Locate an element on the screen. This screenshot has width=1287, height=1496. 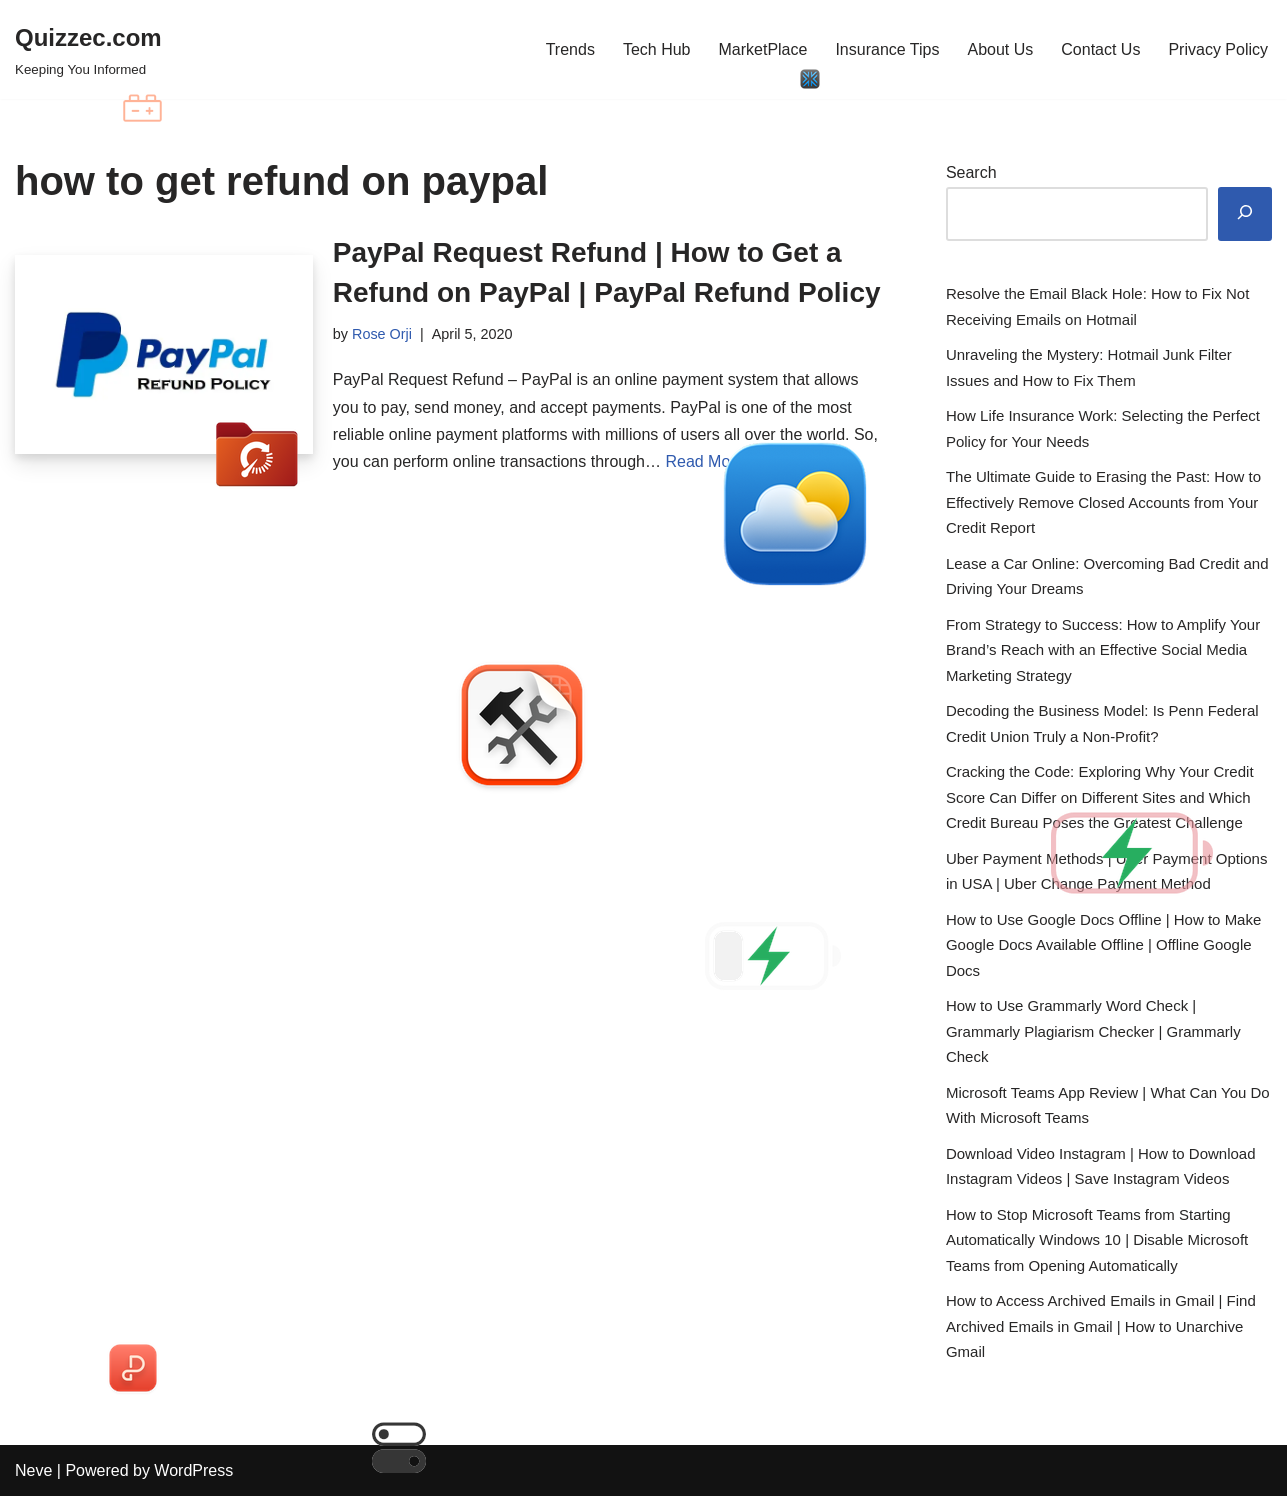
open the weather app is located at coordinates (795, 514).